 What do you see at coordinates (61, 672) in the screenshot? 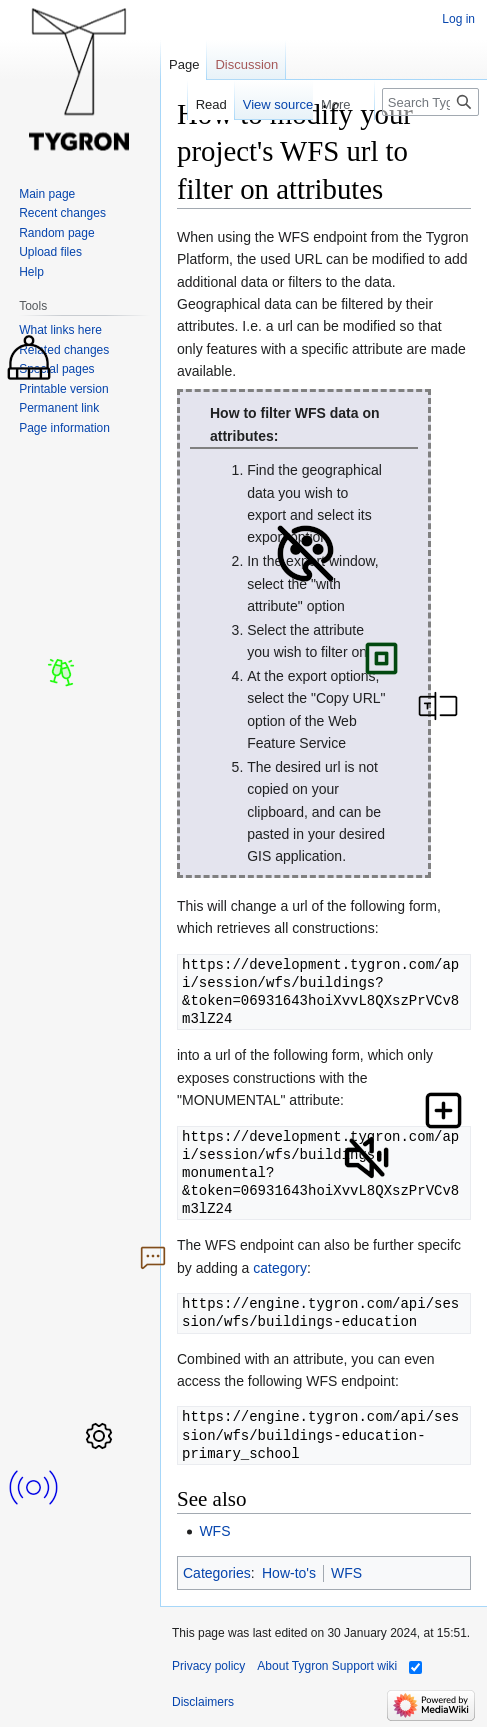
I see `celebrate an achievement or milestone` at bounding box center [61, 672].